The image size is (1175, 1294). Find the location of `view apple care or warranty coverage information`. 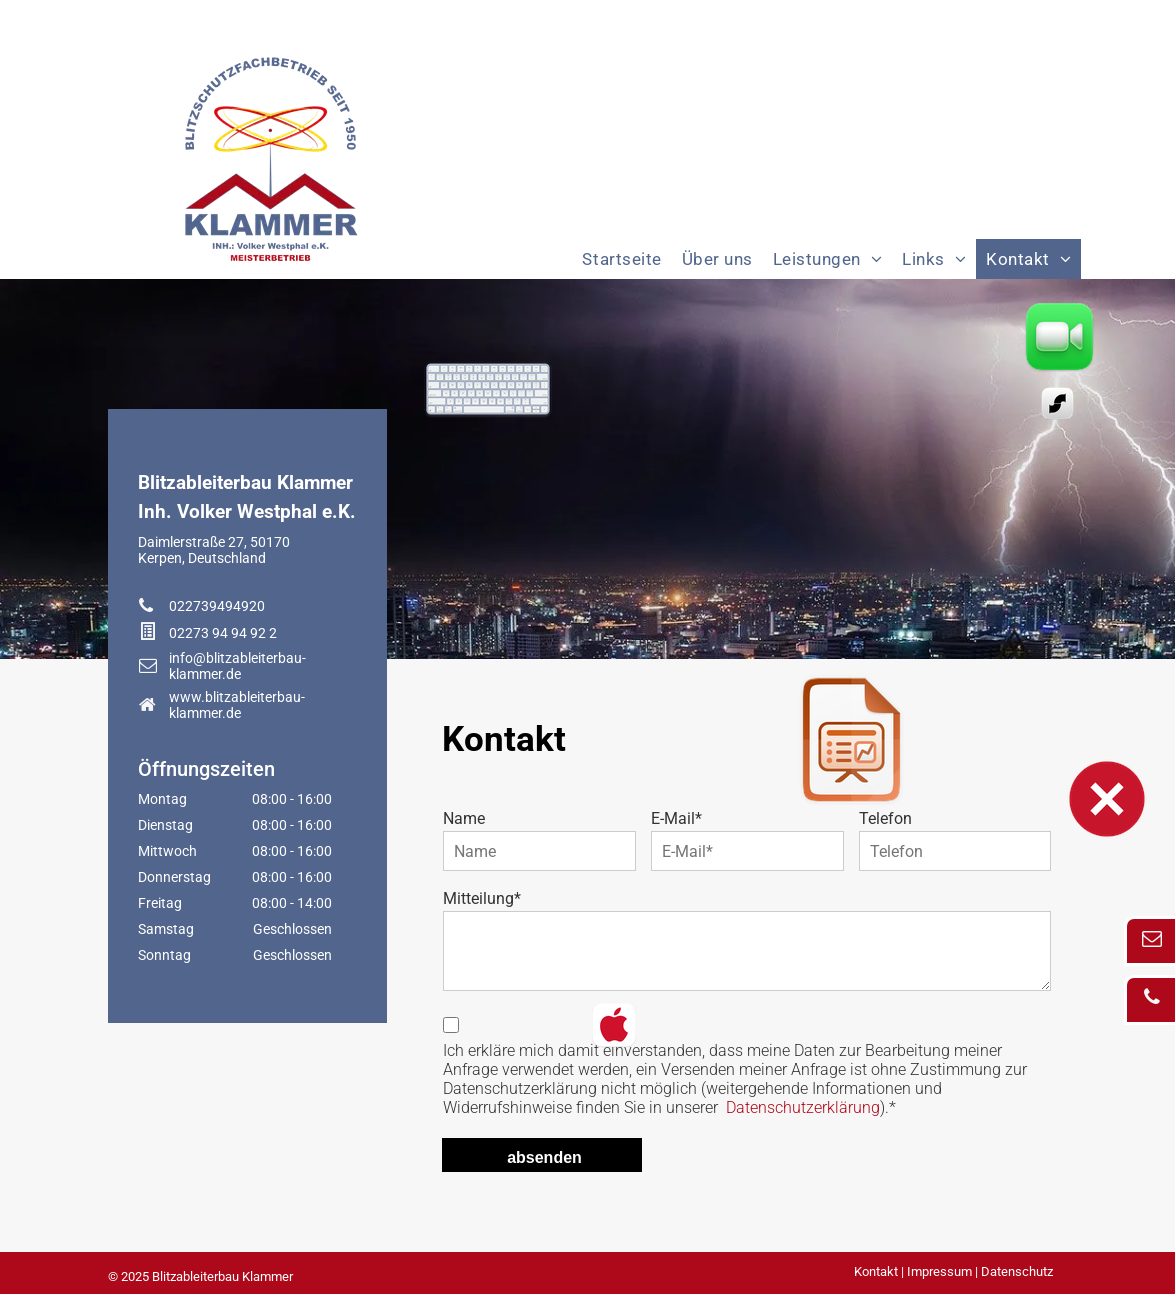

view apple care or warranty coverage information is located at coordinates (614, 1025).